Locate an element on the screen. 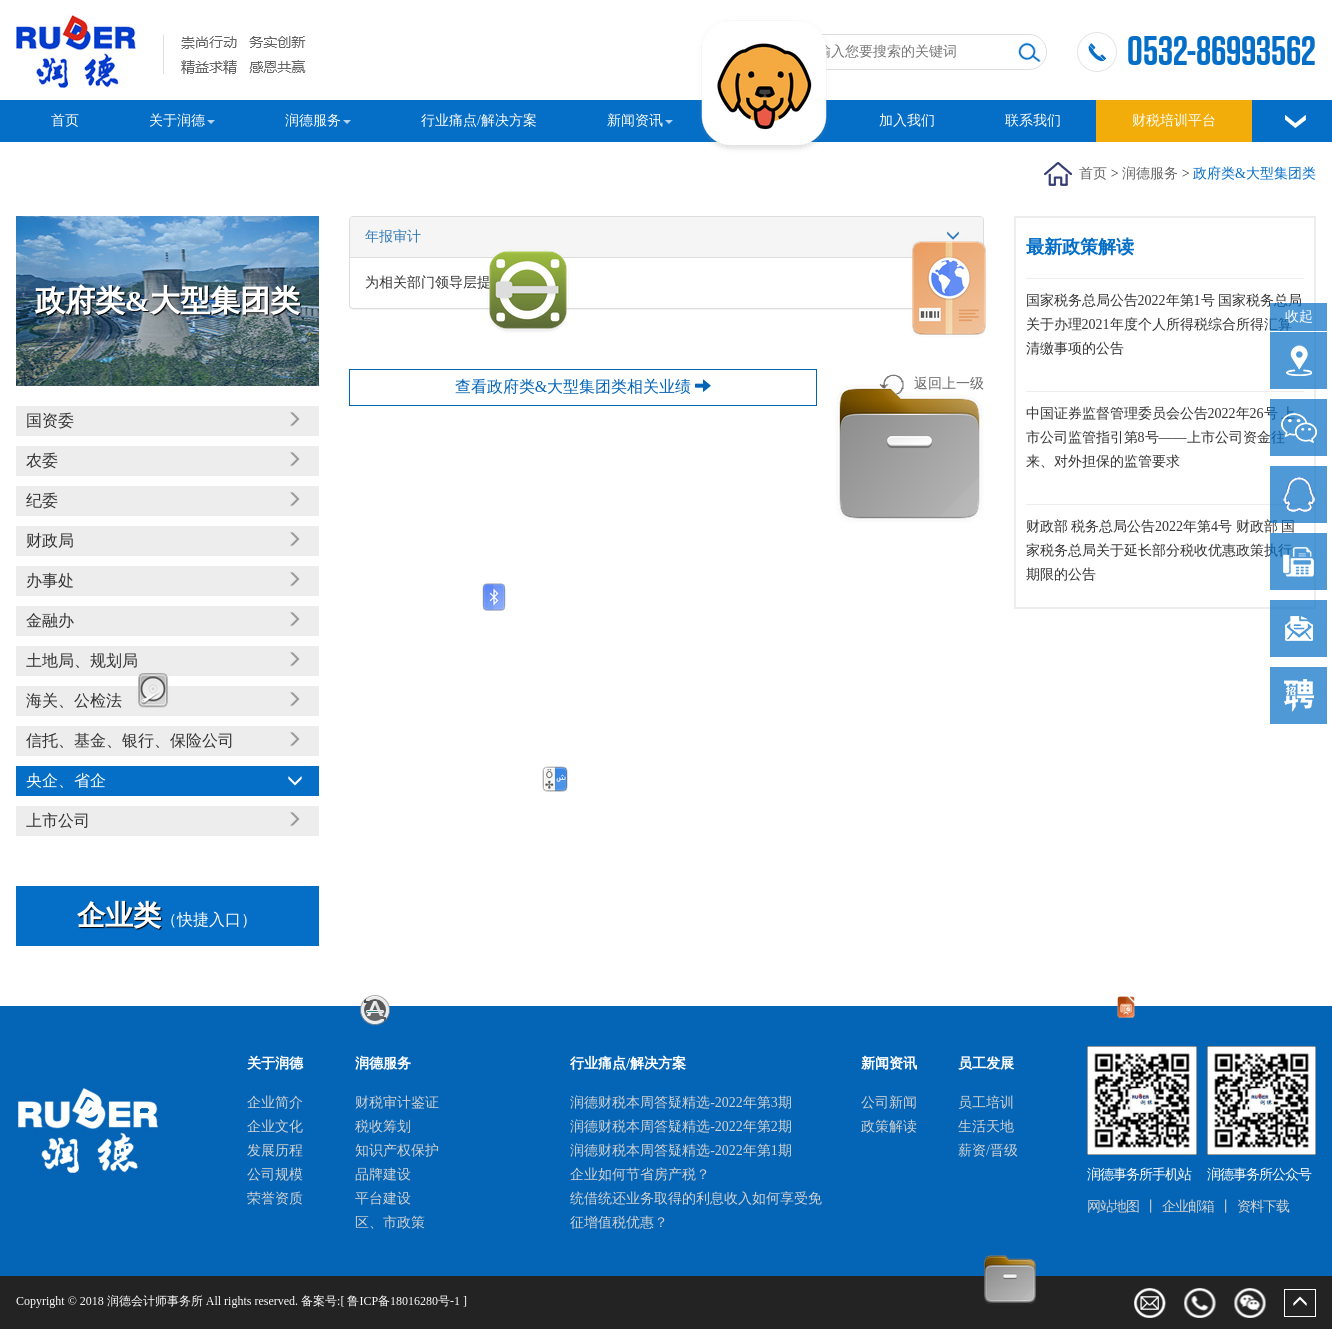  open gnome disks utility is located at coordinates (153, 690).